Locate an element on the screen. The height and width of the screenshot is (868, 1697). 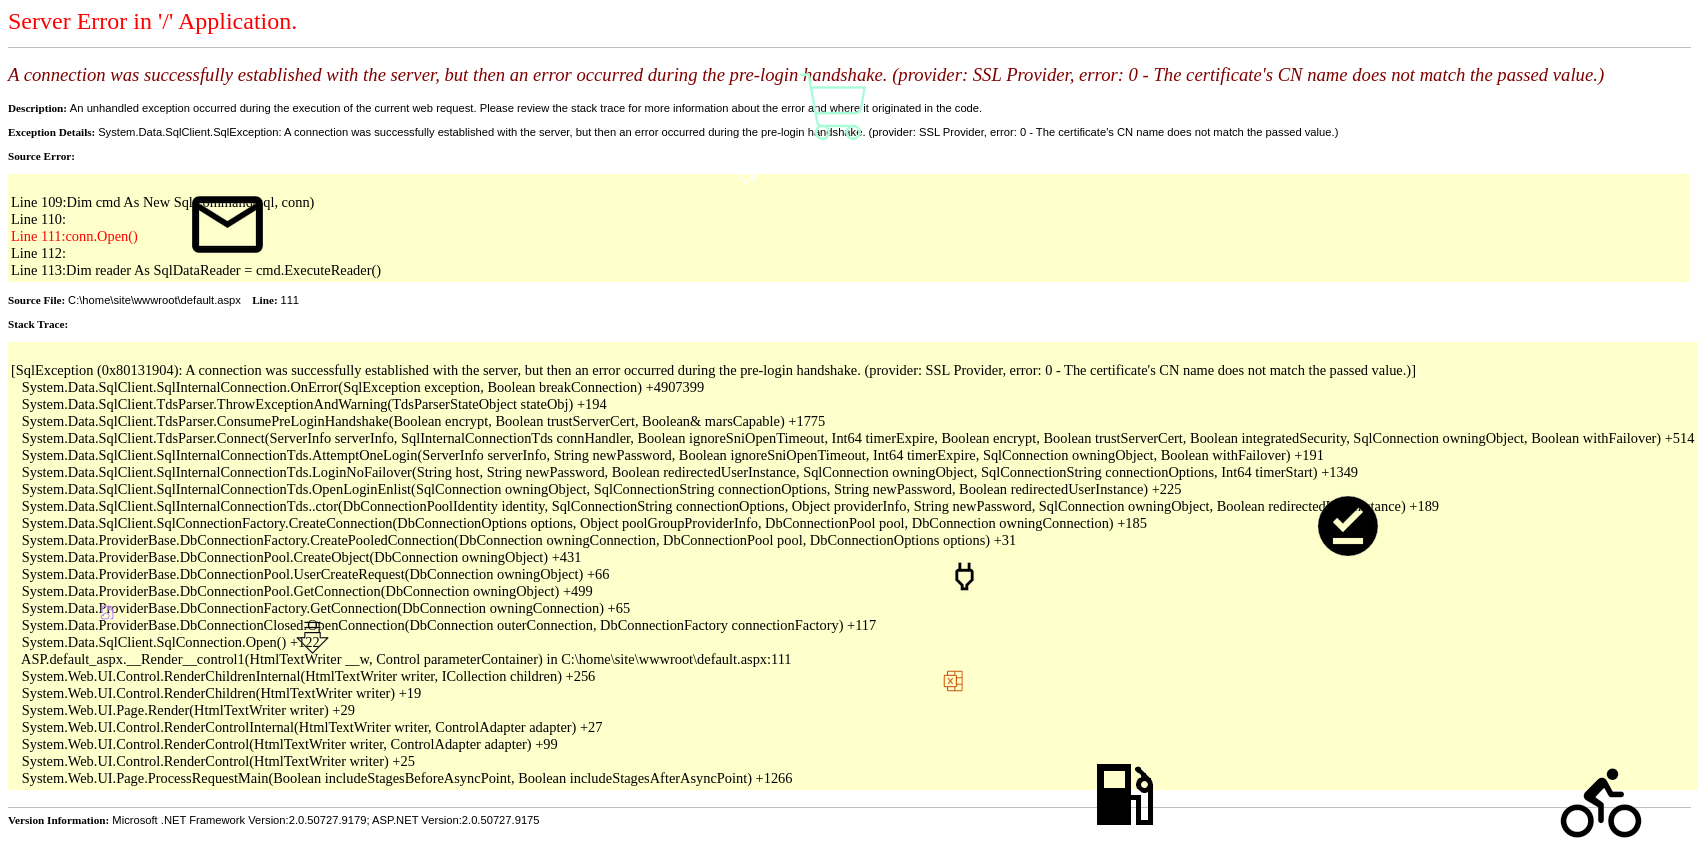
open your inbox or email messages is located at coordinates (227, 224).